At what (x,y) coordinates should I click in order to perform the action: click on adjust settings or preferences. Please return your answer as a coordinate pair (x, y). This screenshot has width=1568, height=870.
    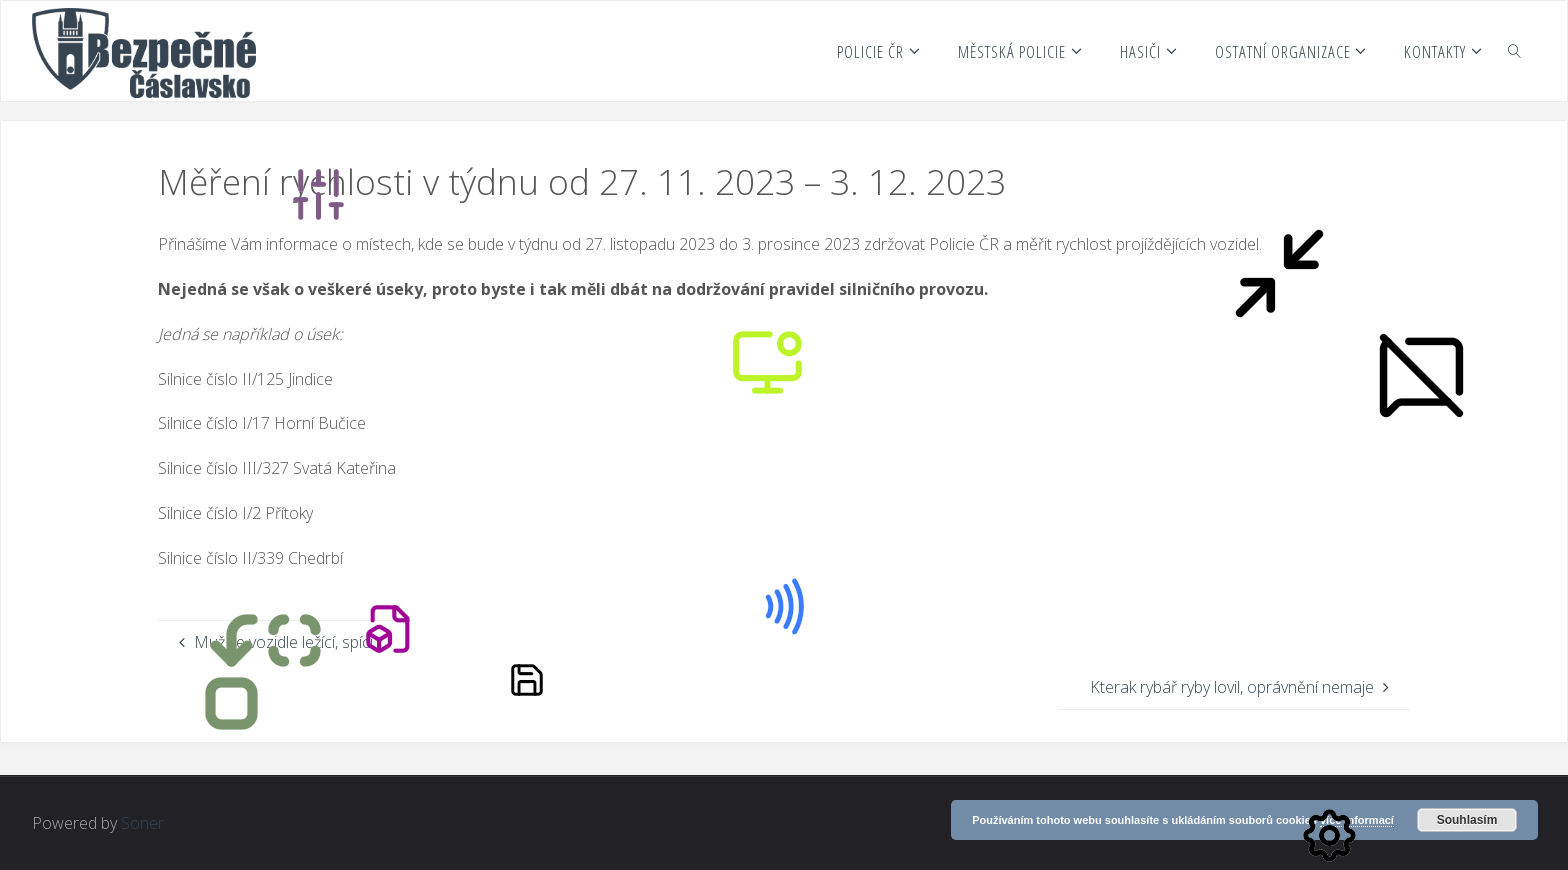
    Looking at the image, I should click on (318, 194).